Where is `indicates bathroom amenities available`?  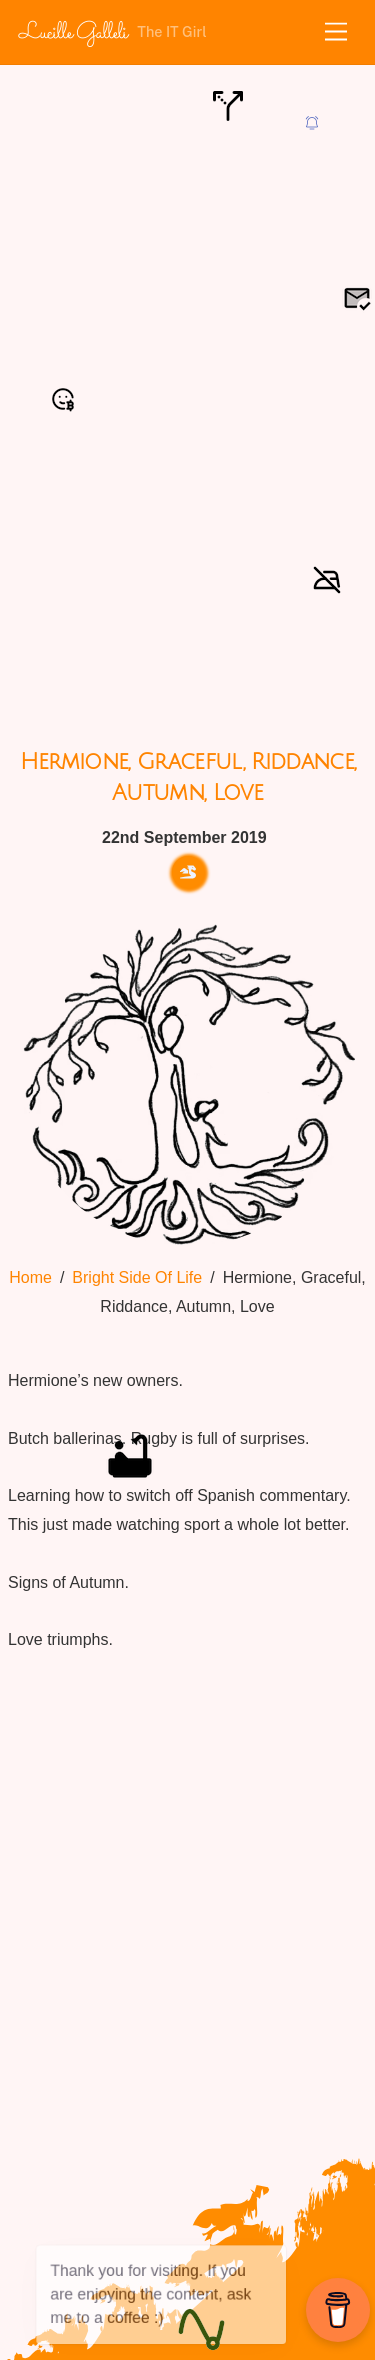 indicates bathroom amenities available is located at coordinates (130, 1456).